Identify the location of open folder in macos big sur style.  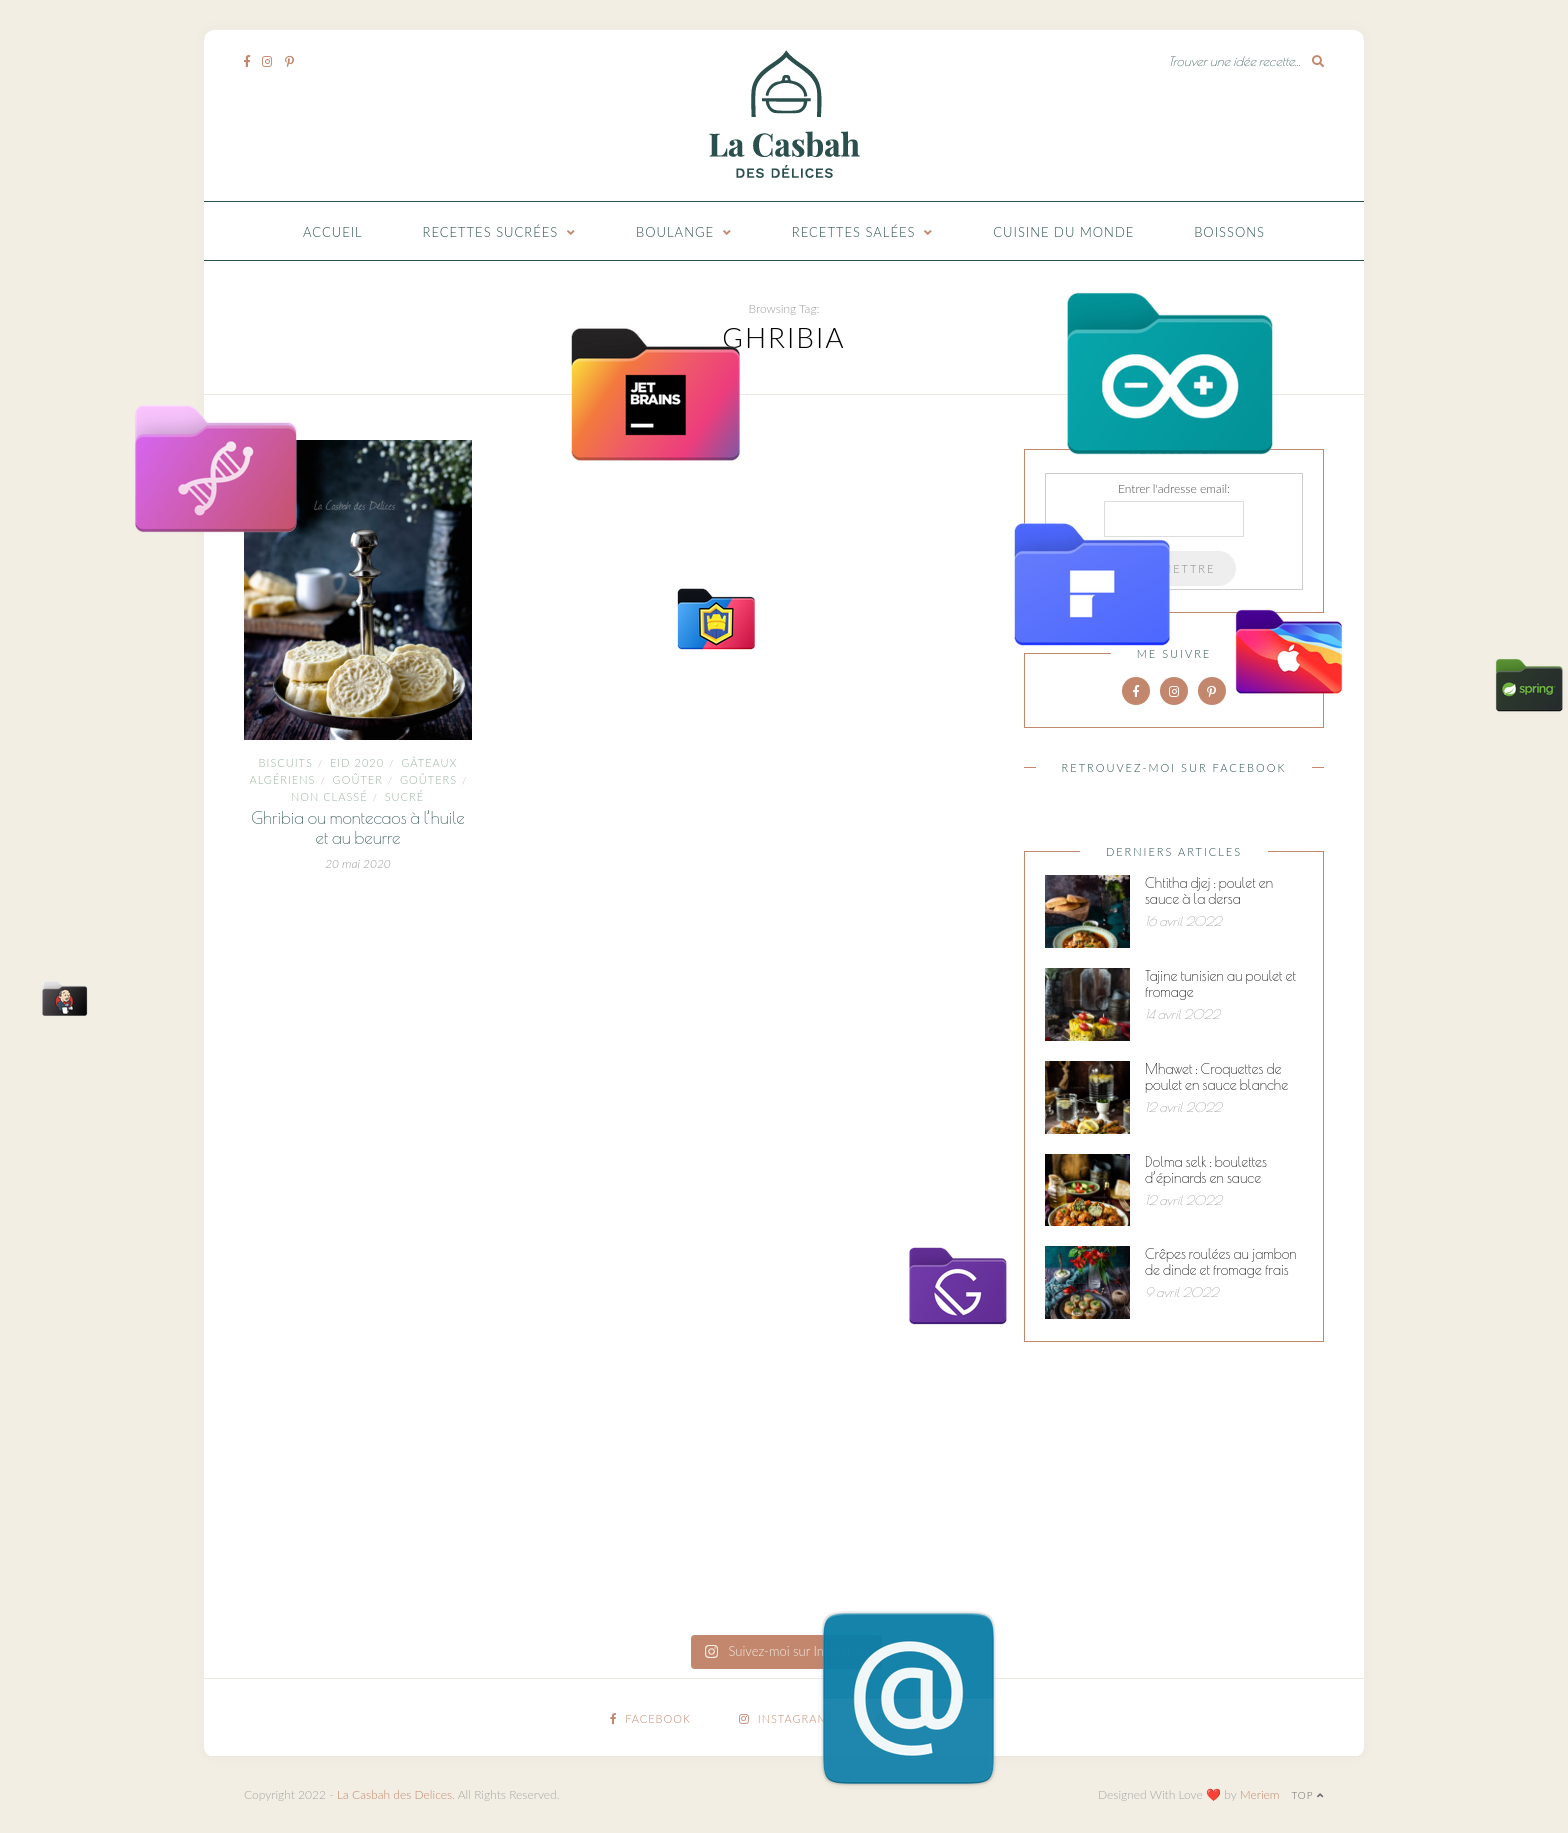
(1288, 654).